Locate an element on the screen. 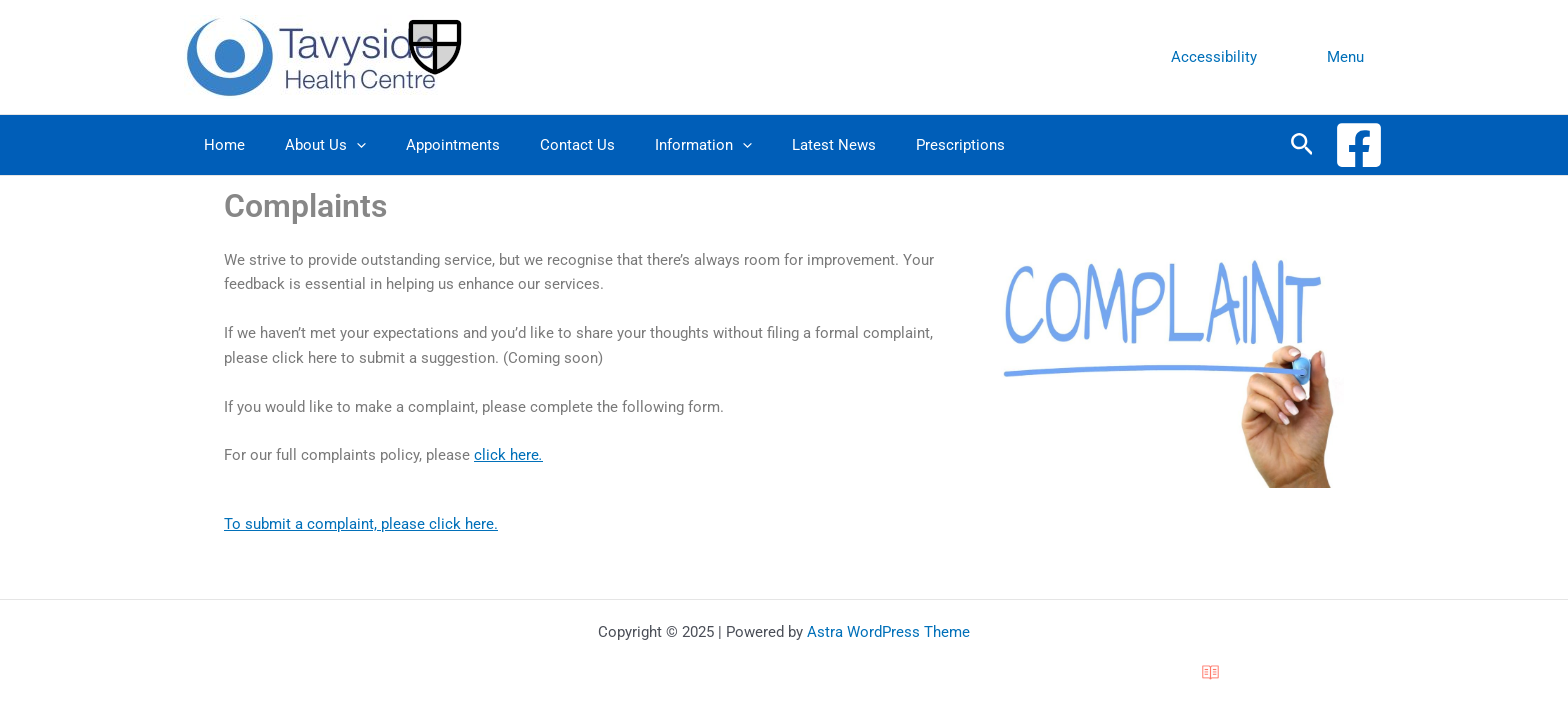  open documentation or help guide is located at coordinates (1210, 672).